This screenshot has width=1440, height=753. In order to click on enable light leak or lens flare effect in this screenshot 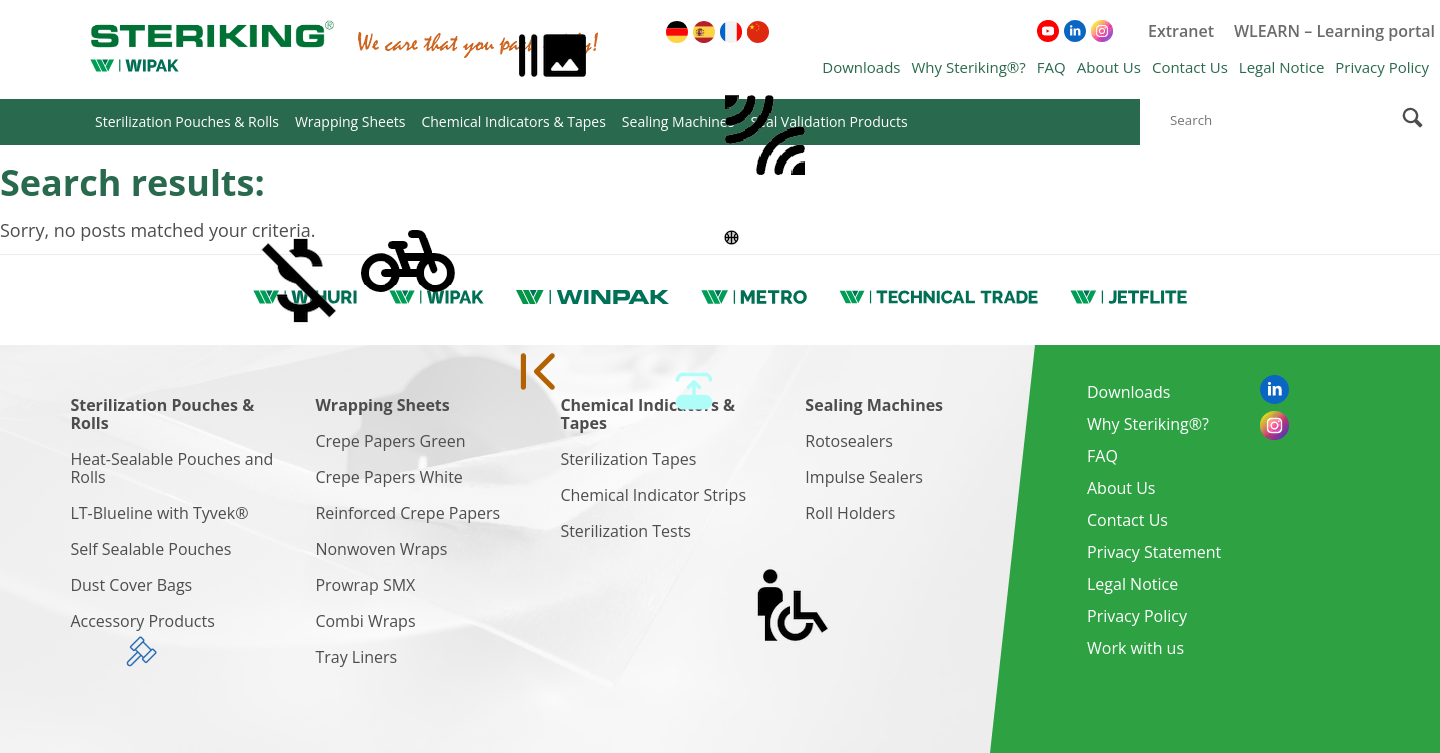, I will do `click(765, 135)`.